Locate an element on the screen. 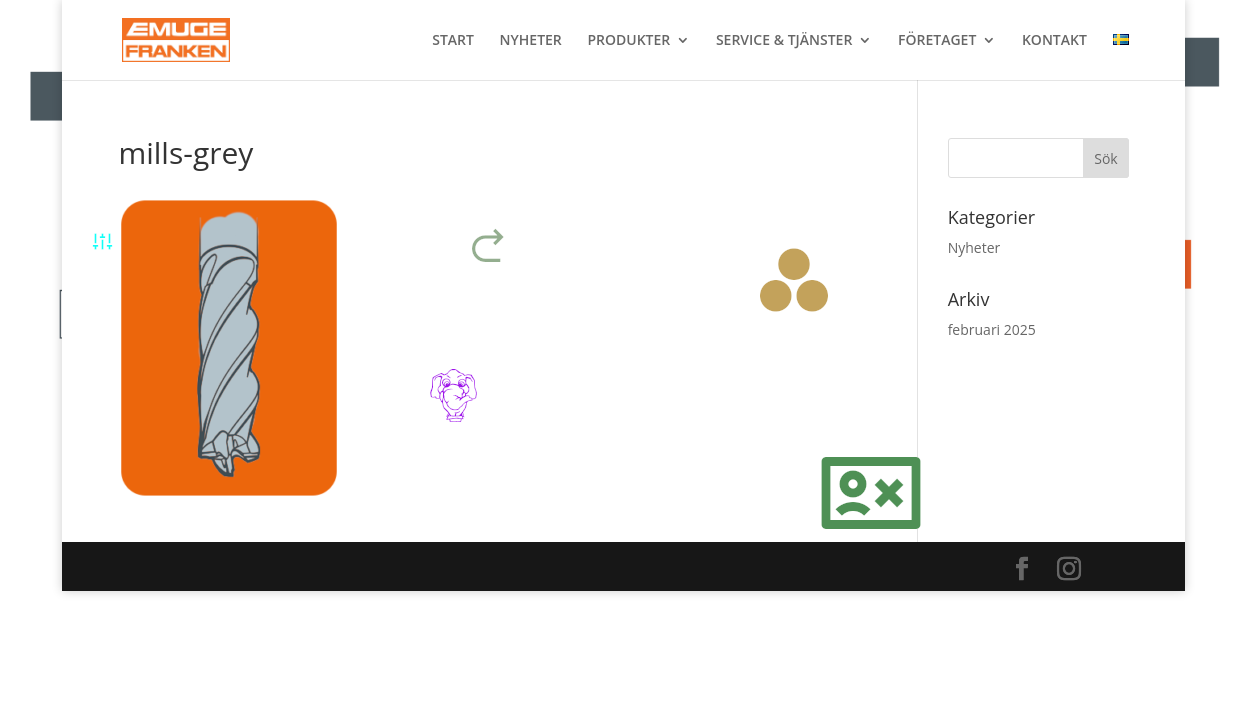  julia programming language logo is located at coordinates (794, 280).